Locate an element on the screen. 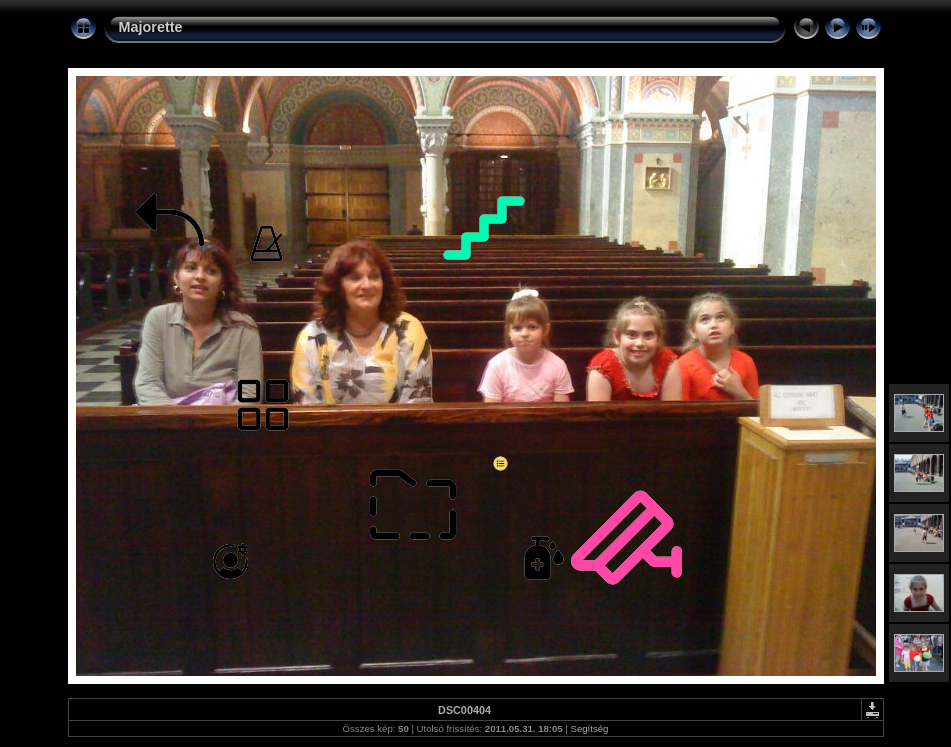  adjust tempo or timing settings is located at coordinates (266, 243).